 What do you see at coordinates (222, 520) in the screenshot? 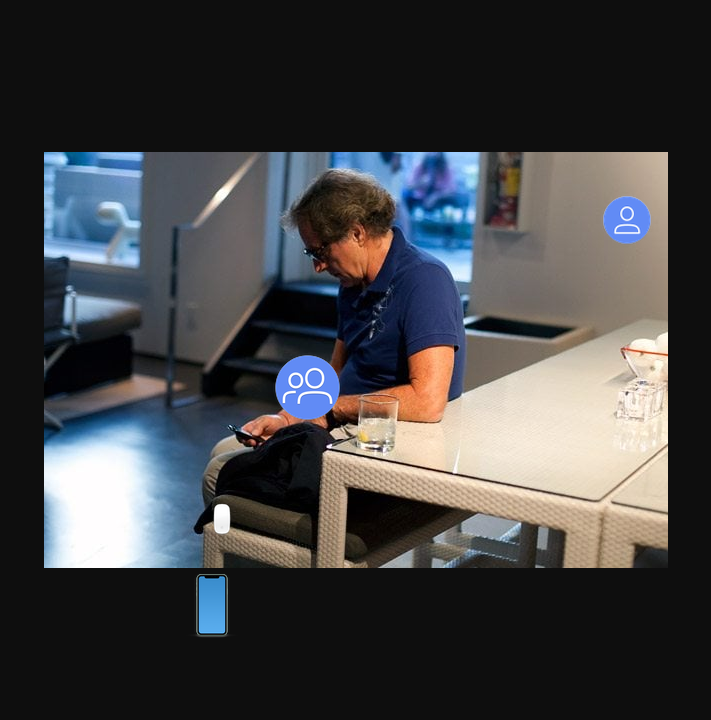
I see `bluetooth mouse connected` at bounding box center [222, 520].